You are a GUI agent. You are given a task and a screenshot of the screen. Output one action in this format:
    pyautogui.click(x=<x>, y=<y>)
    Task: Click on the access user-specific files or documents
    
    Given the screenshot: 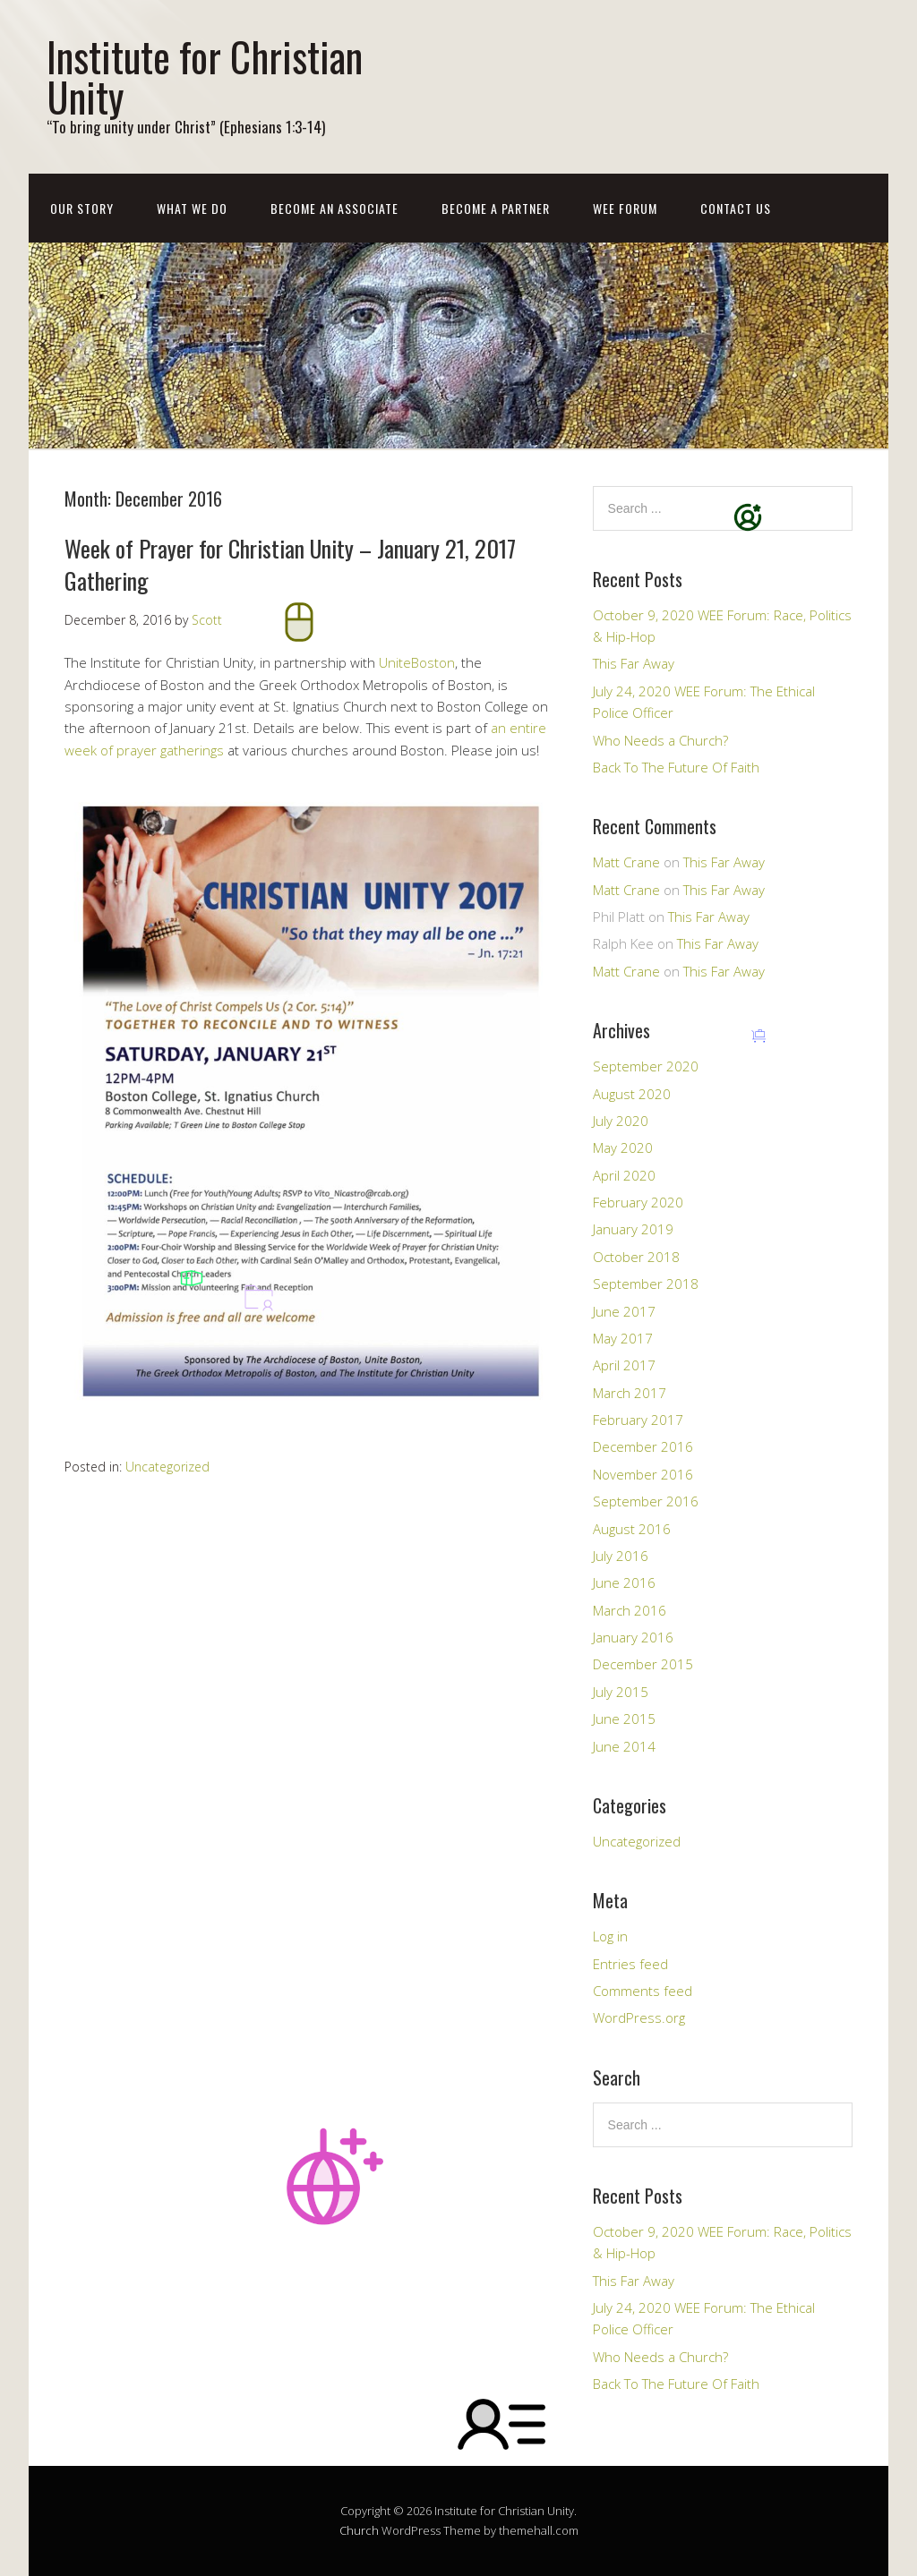 What is the action you would take?
    pyautogui.click(x=259, y=1297)
    